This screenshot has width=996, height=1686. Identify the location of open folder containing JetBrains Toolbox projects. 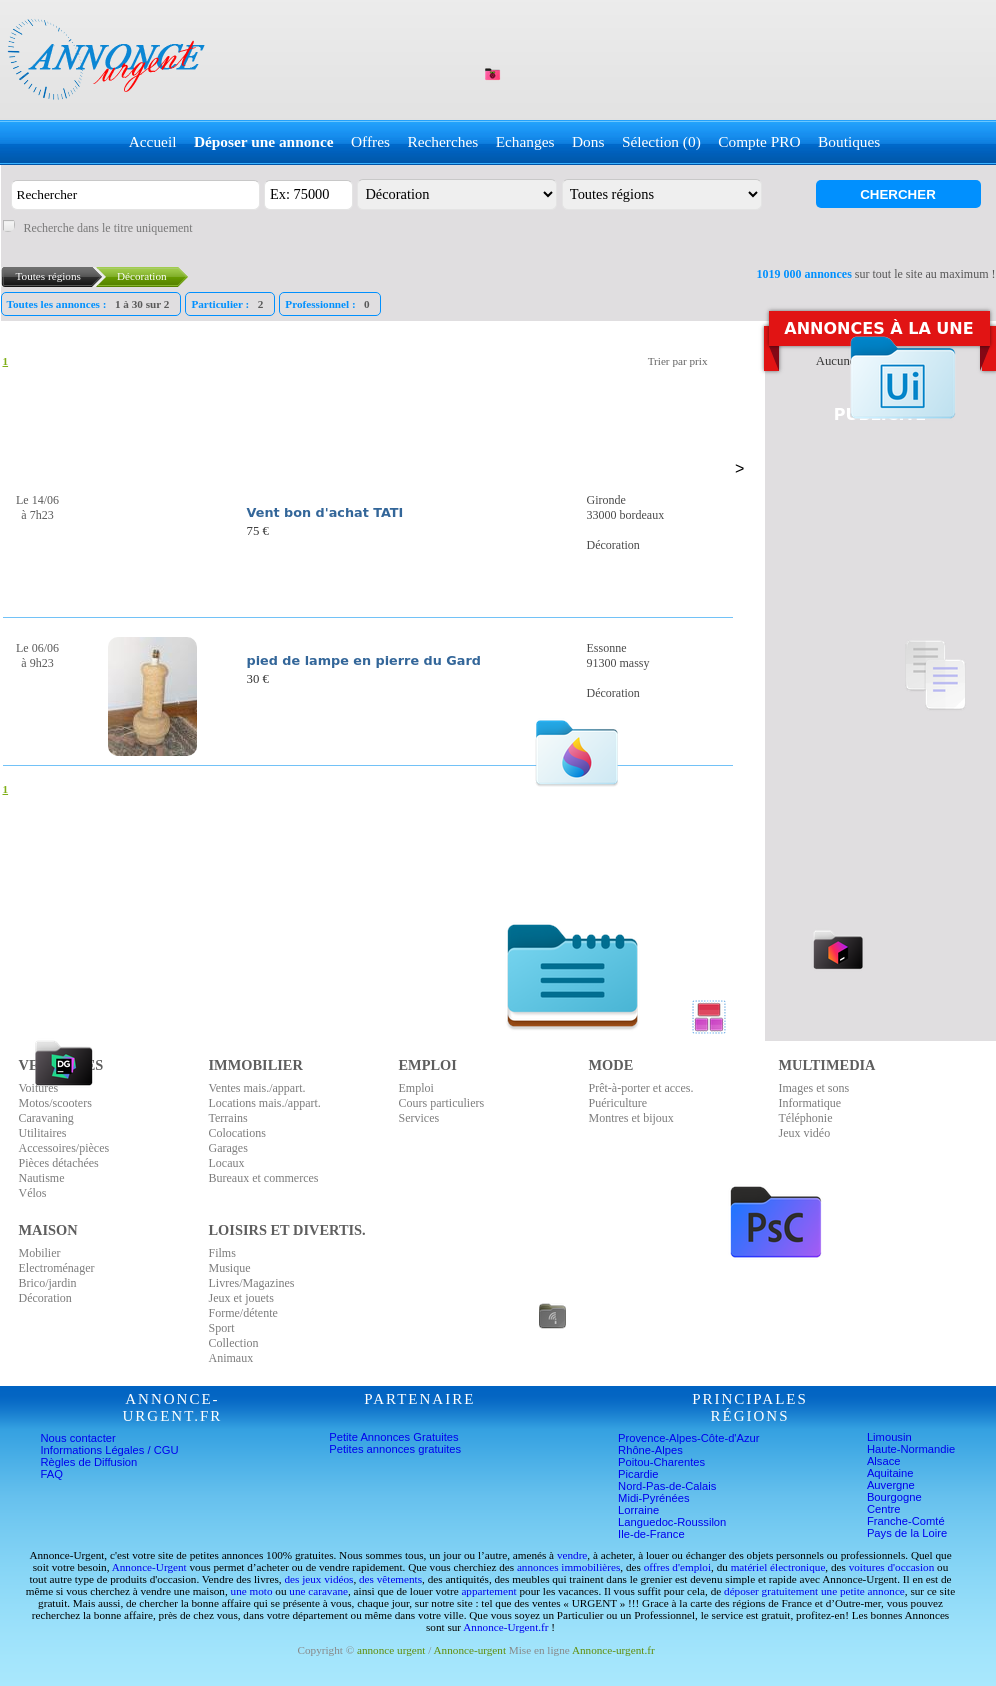
(838, 951).